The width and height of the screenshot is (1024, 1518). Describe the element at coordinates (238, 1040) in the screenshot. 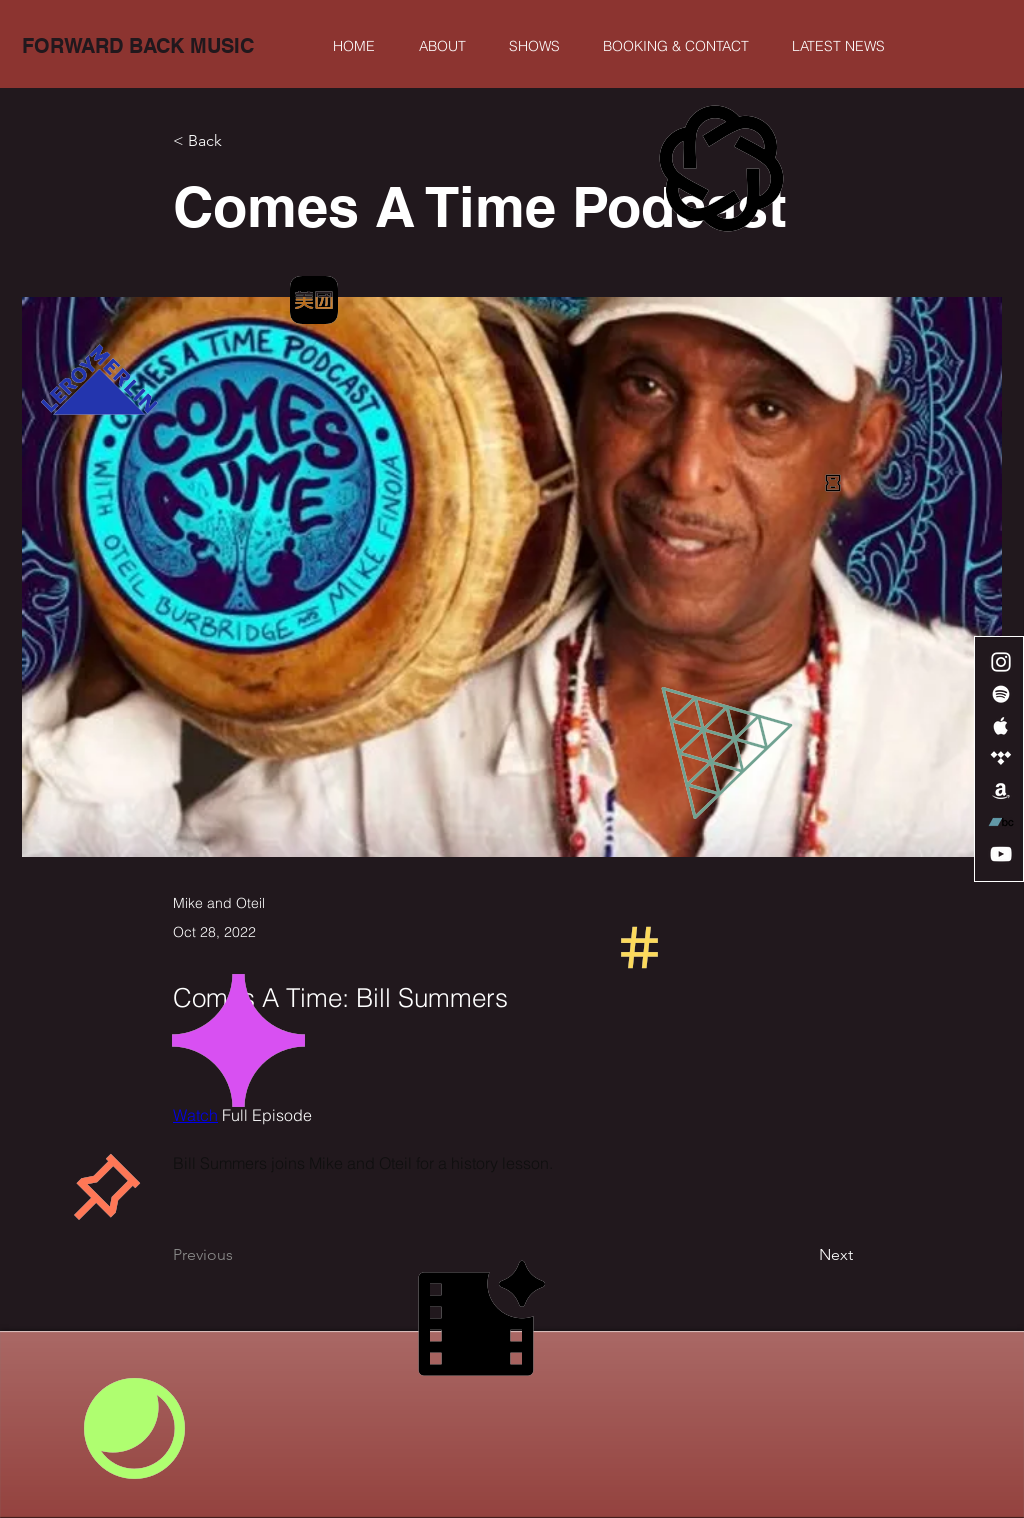

I see `indicates clear, sunny weather conditions` at that location.